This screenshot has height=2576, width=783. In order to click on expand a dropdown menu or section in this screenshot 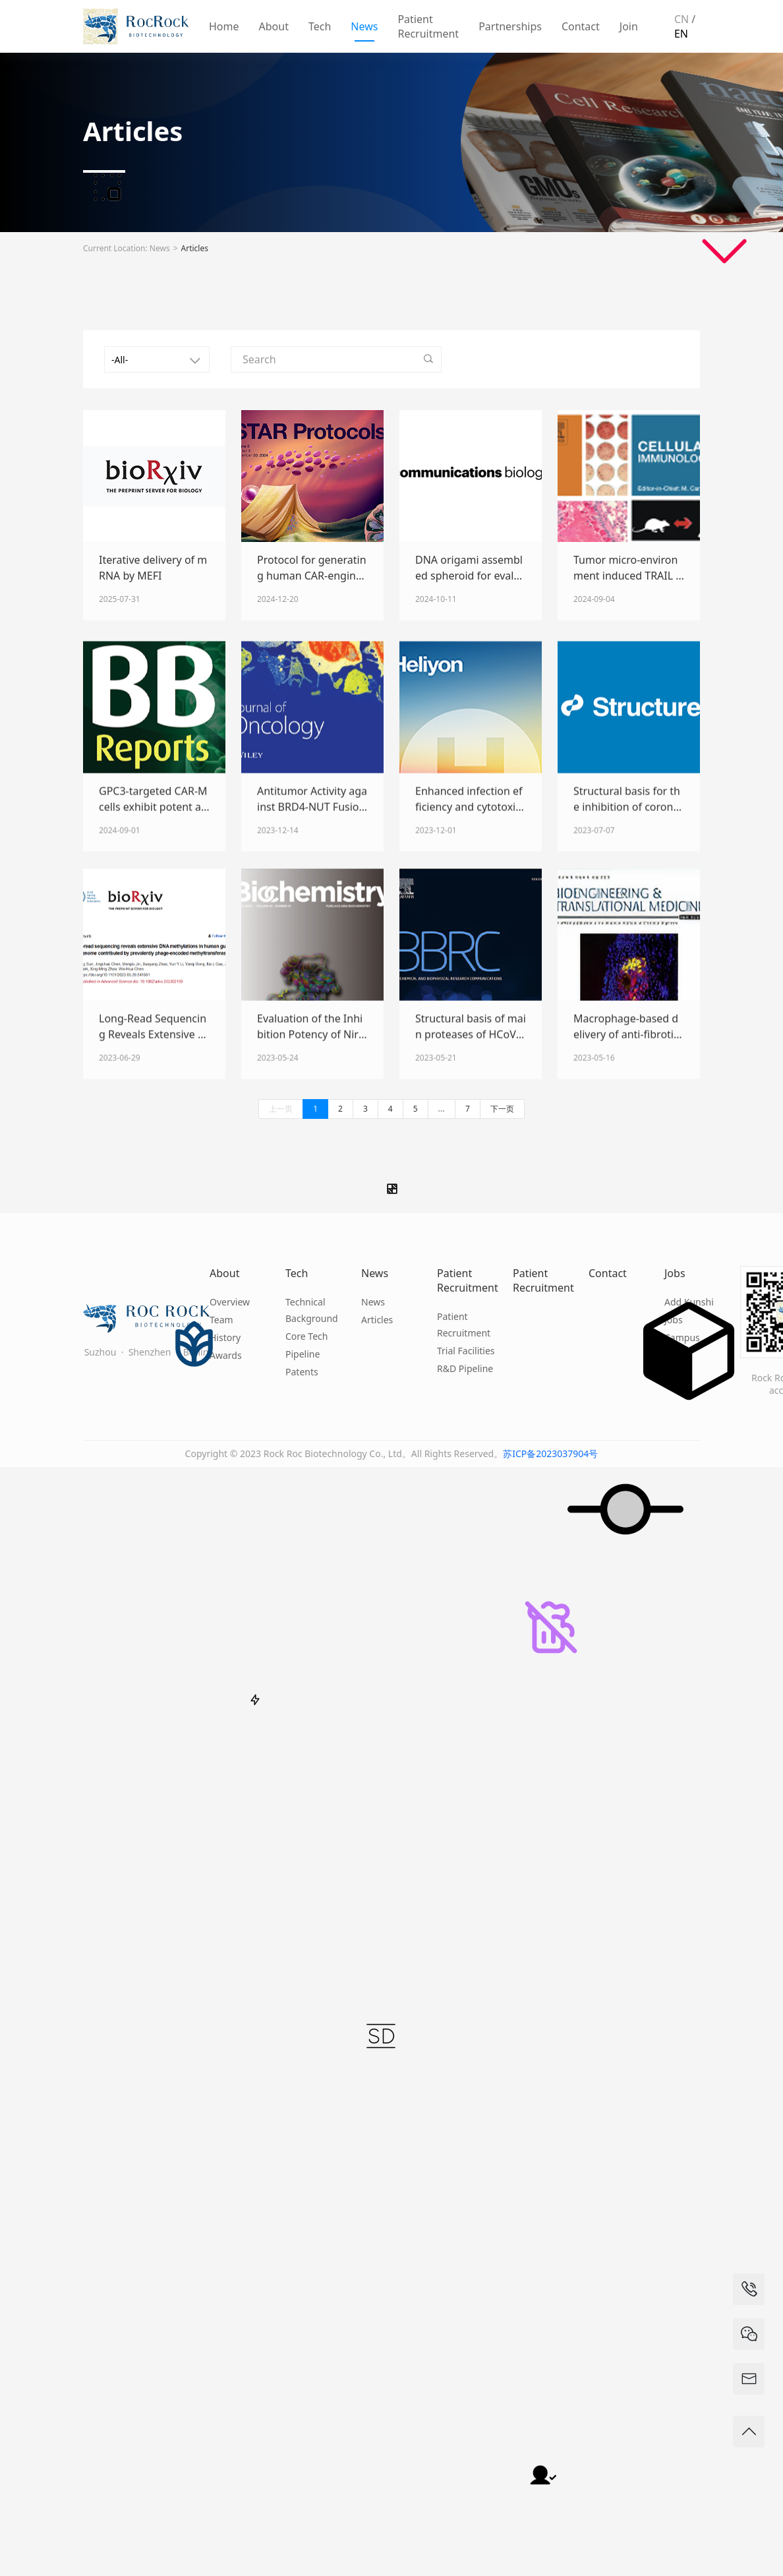, I will do `click(724, 251)`.